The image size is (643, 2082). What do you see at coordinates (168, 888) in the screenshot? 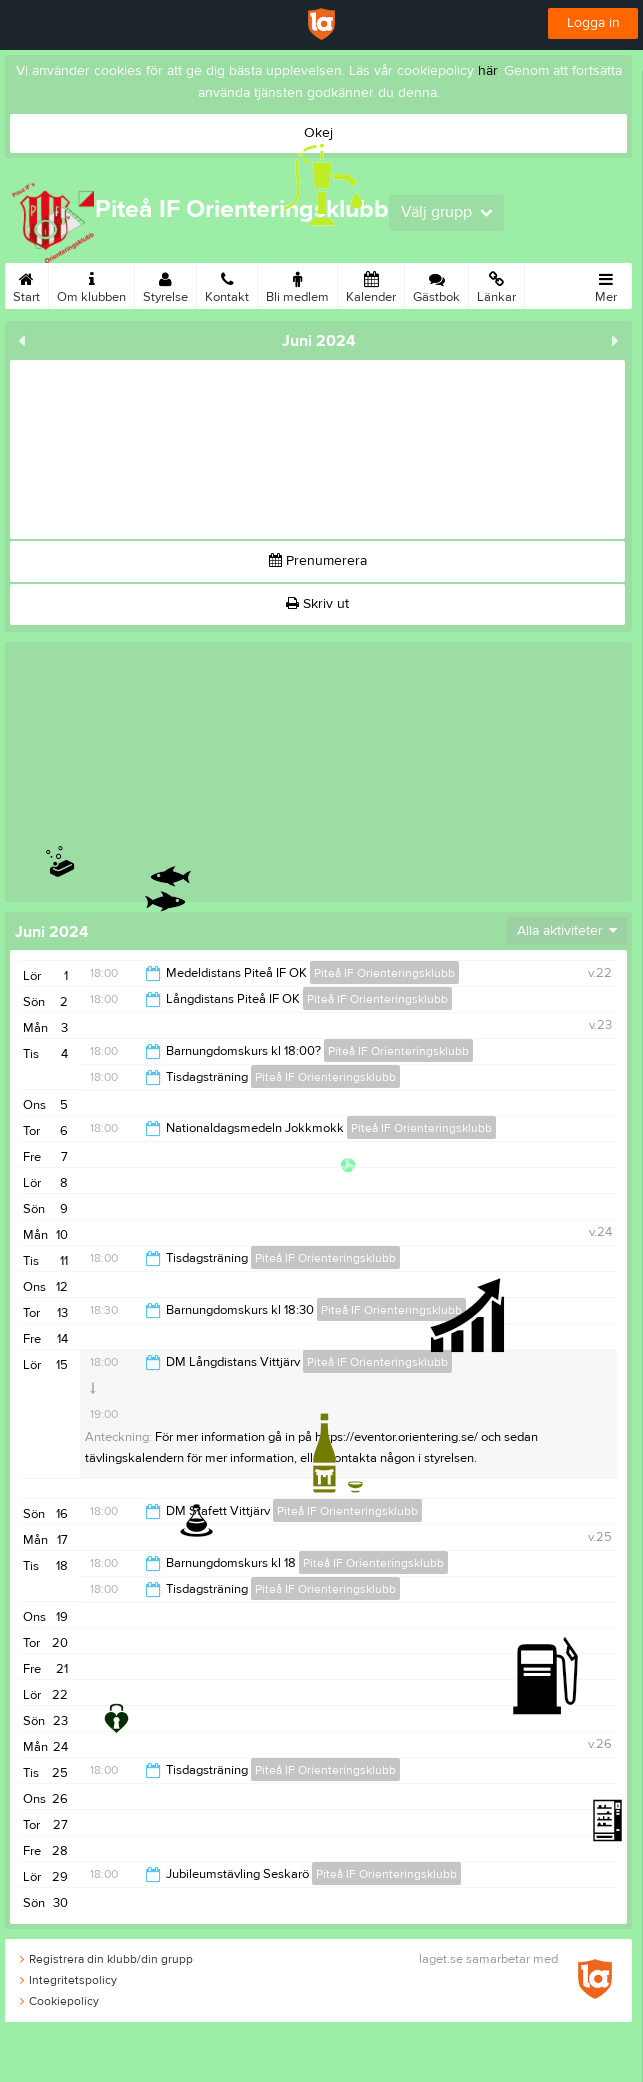
I see `indicates pisces zodiac sign` at bounding box center [168, 888].